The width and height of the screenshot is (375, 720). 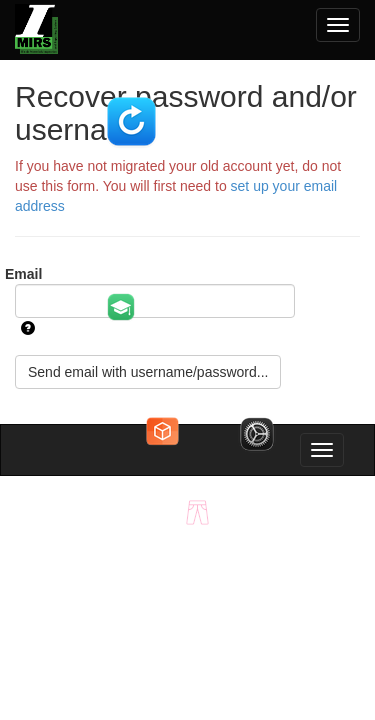 I want to click on browse pants or bottoms category, so click(x=197, y=512).